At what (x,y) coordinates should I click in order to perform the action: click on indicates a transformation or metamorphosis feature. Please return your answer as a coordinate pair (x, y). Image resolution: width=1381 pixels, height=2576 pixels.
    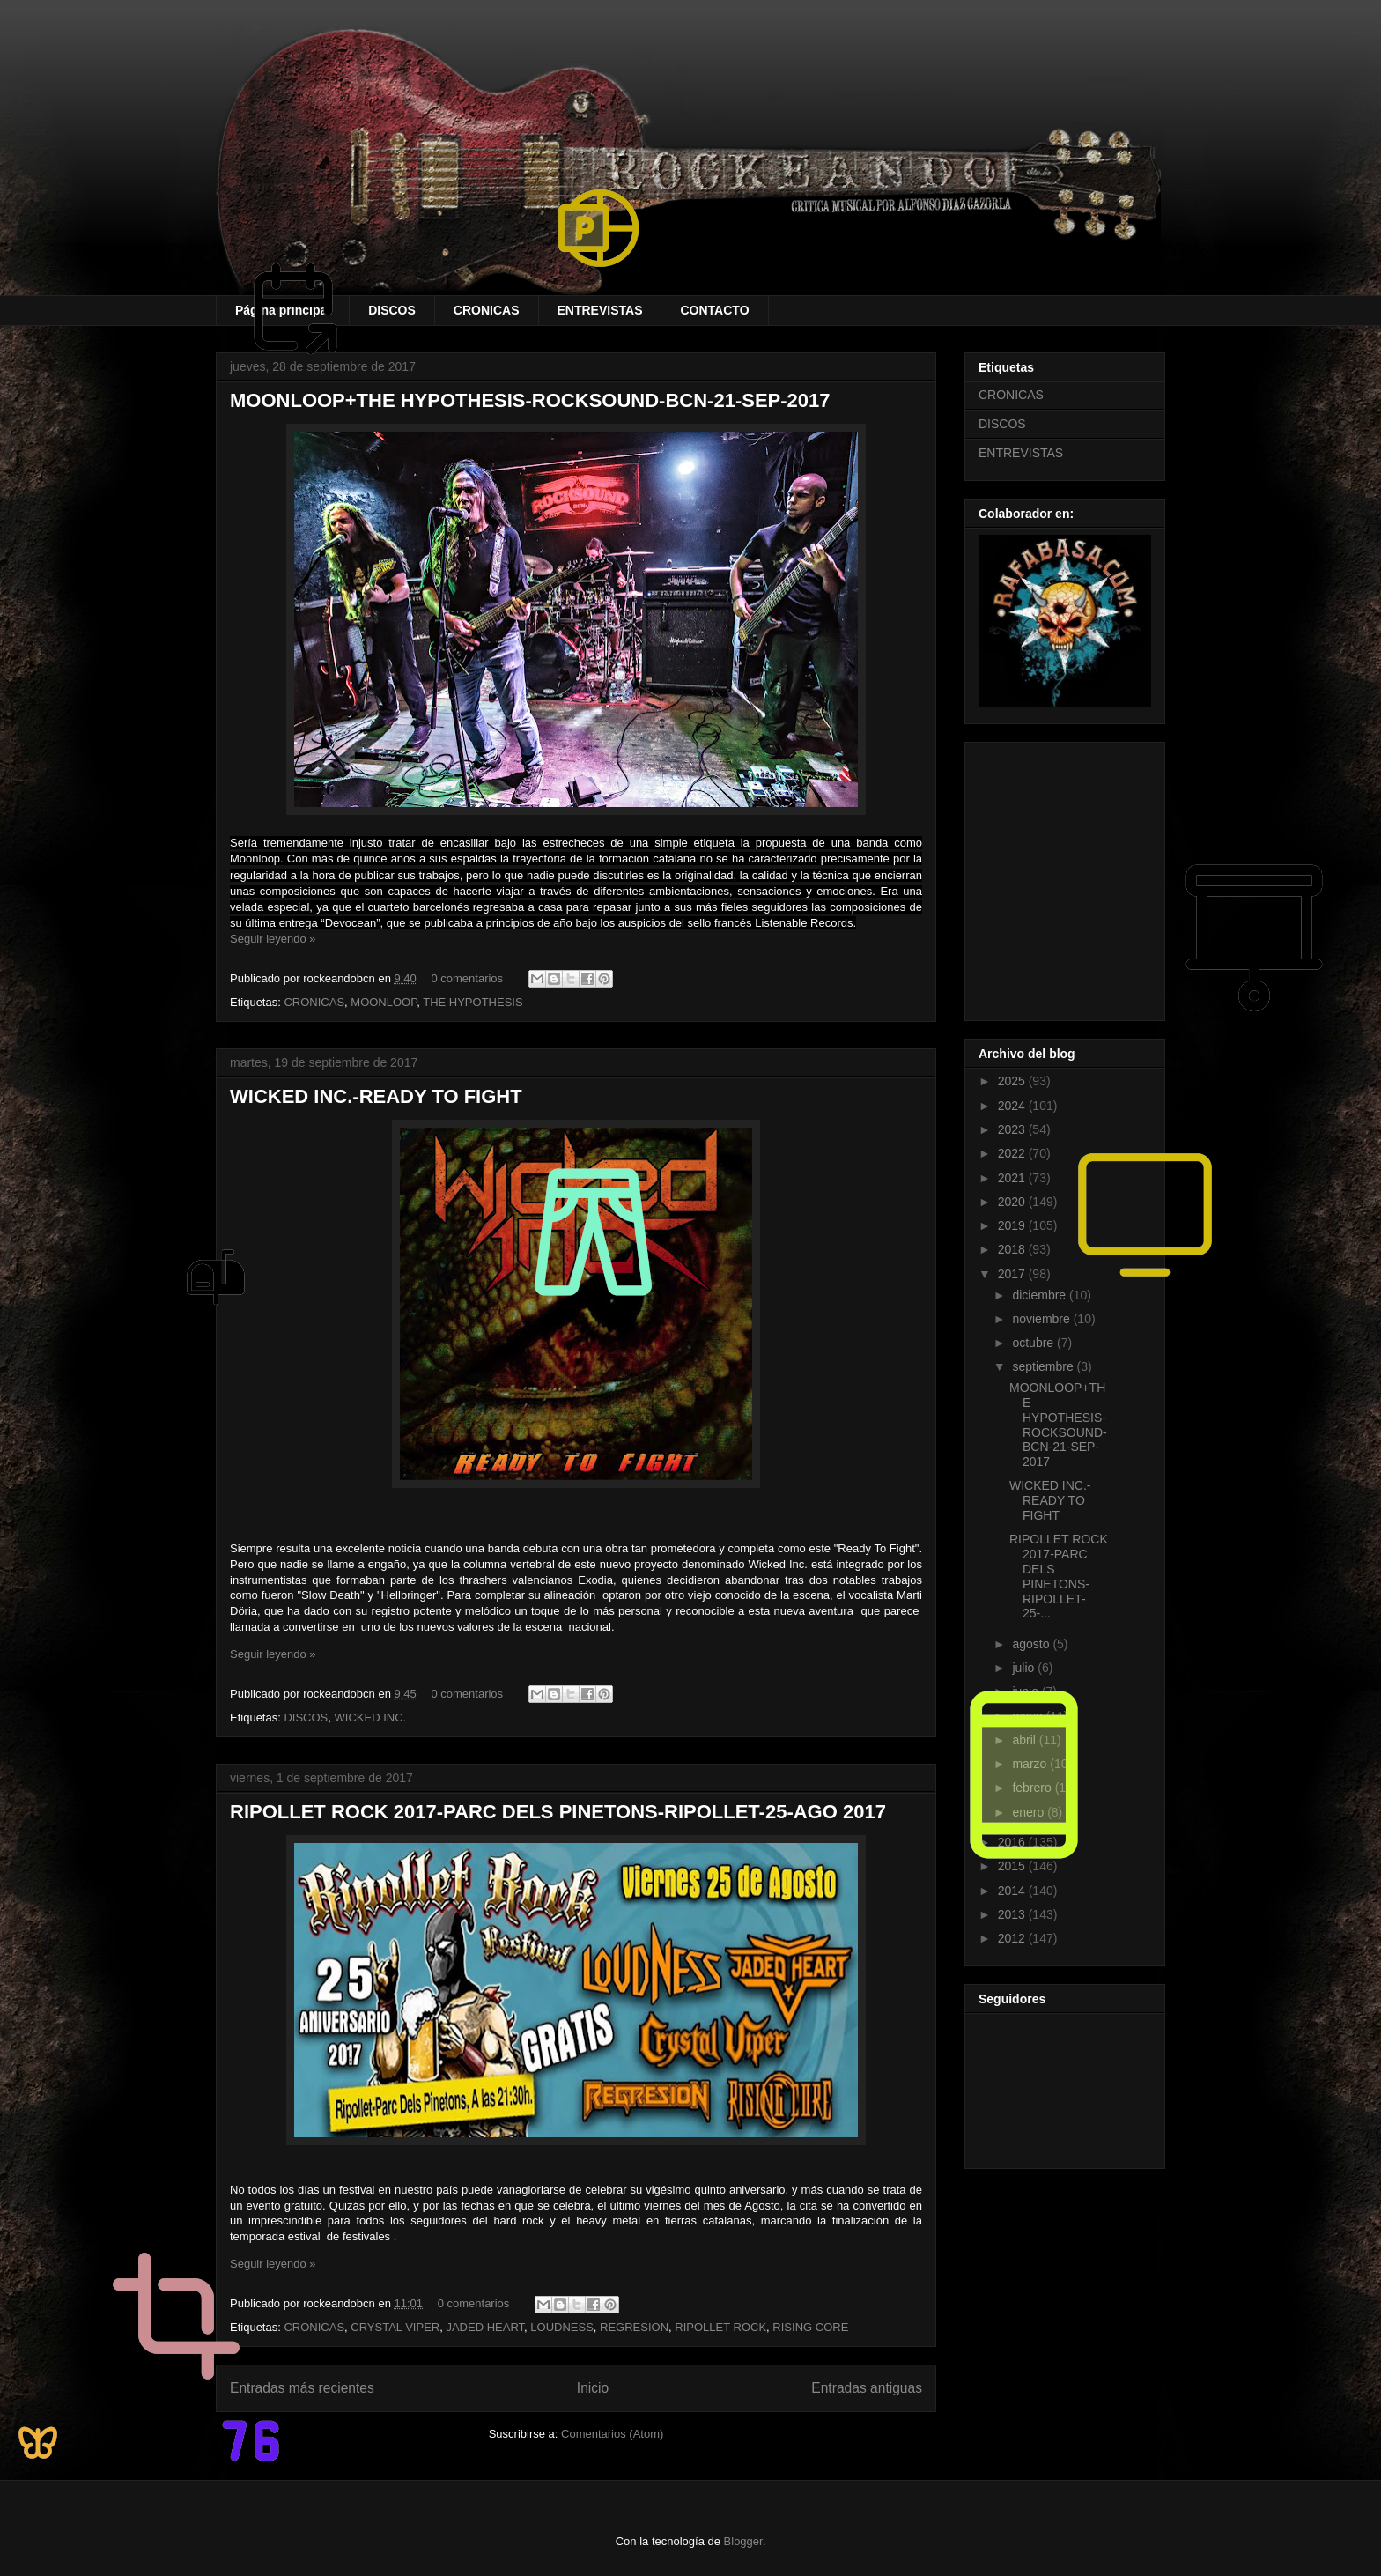
    Looking at the image, I should click on (38, 2442).